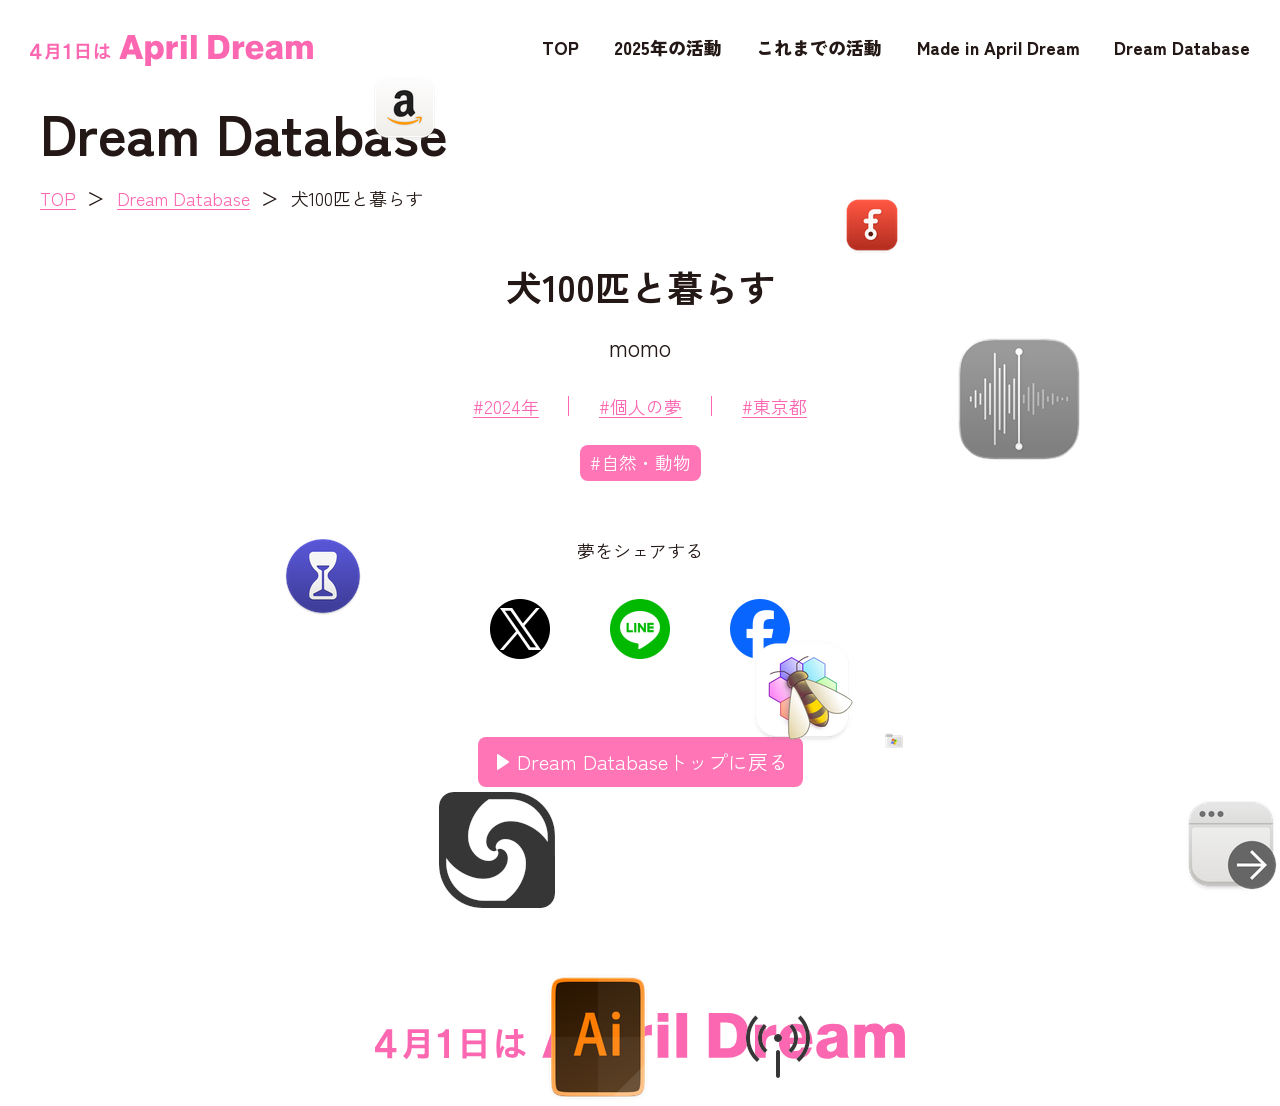  Describe the element at coordinates (497, 850) in the screenshot. I see `open meld file comparison tool` at that location.